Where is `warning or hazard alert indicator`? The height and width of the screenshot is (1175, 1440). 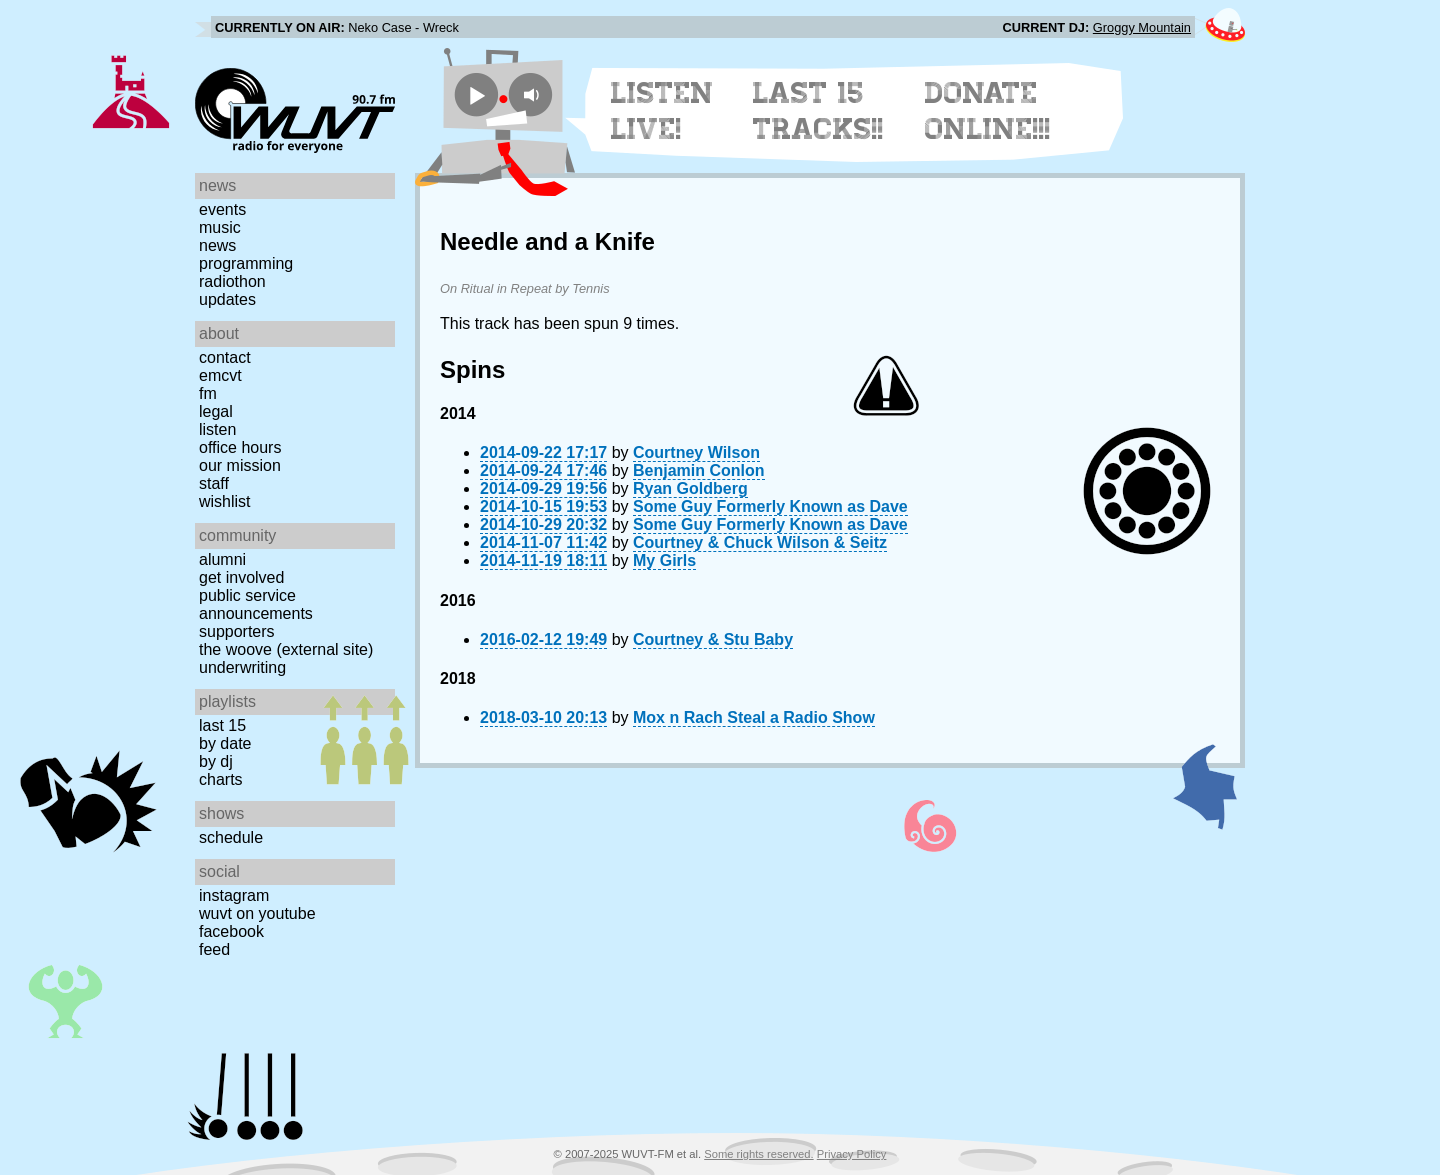
warning or hazard alert indicator is located at coordinates (886, 386).